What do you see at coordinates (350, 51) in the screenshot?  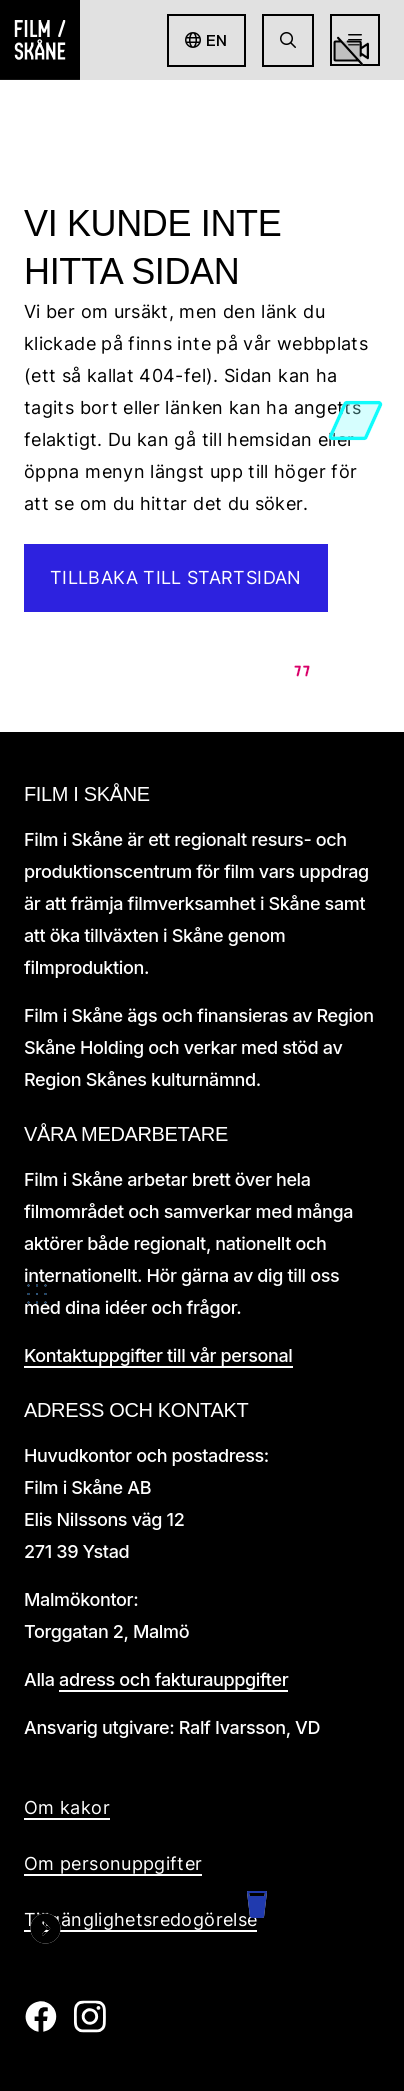 I see `turn off camera or disable video` at bounding box center [350, 51].